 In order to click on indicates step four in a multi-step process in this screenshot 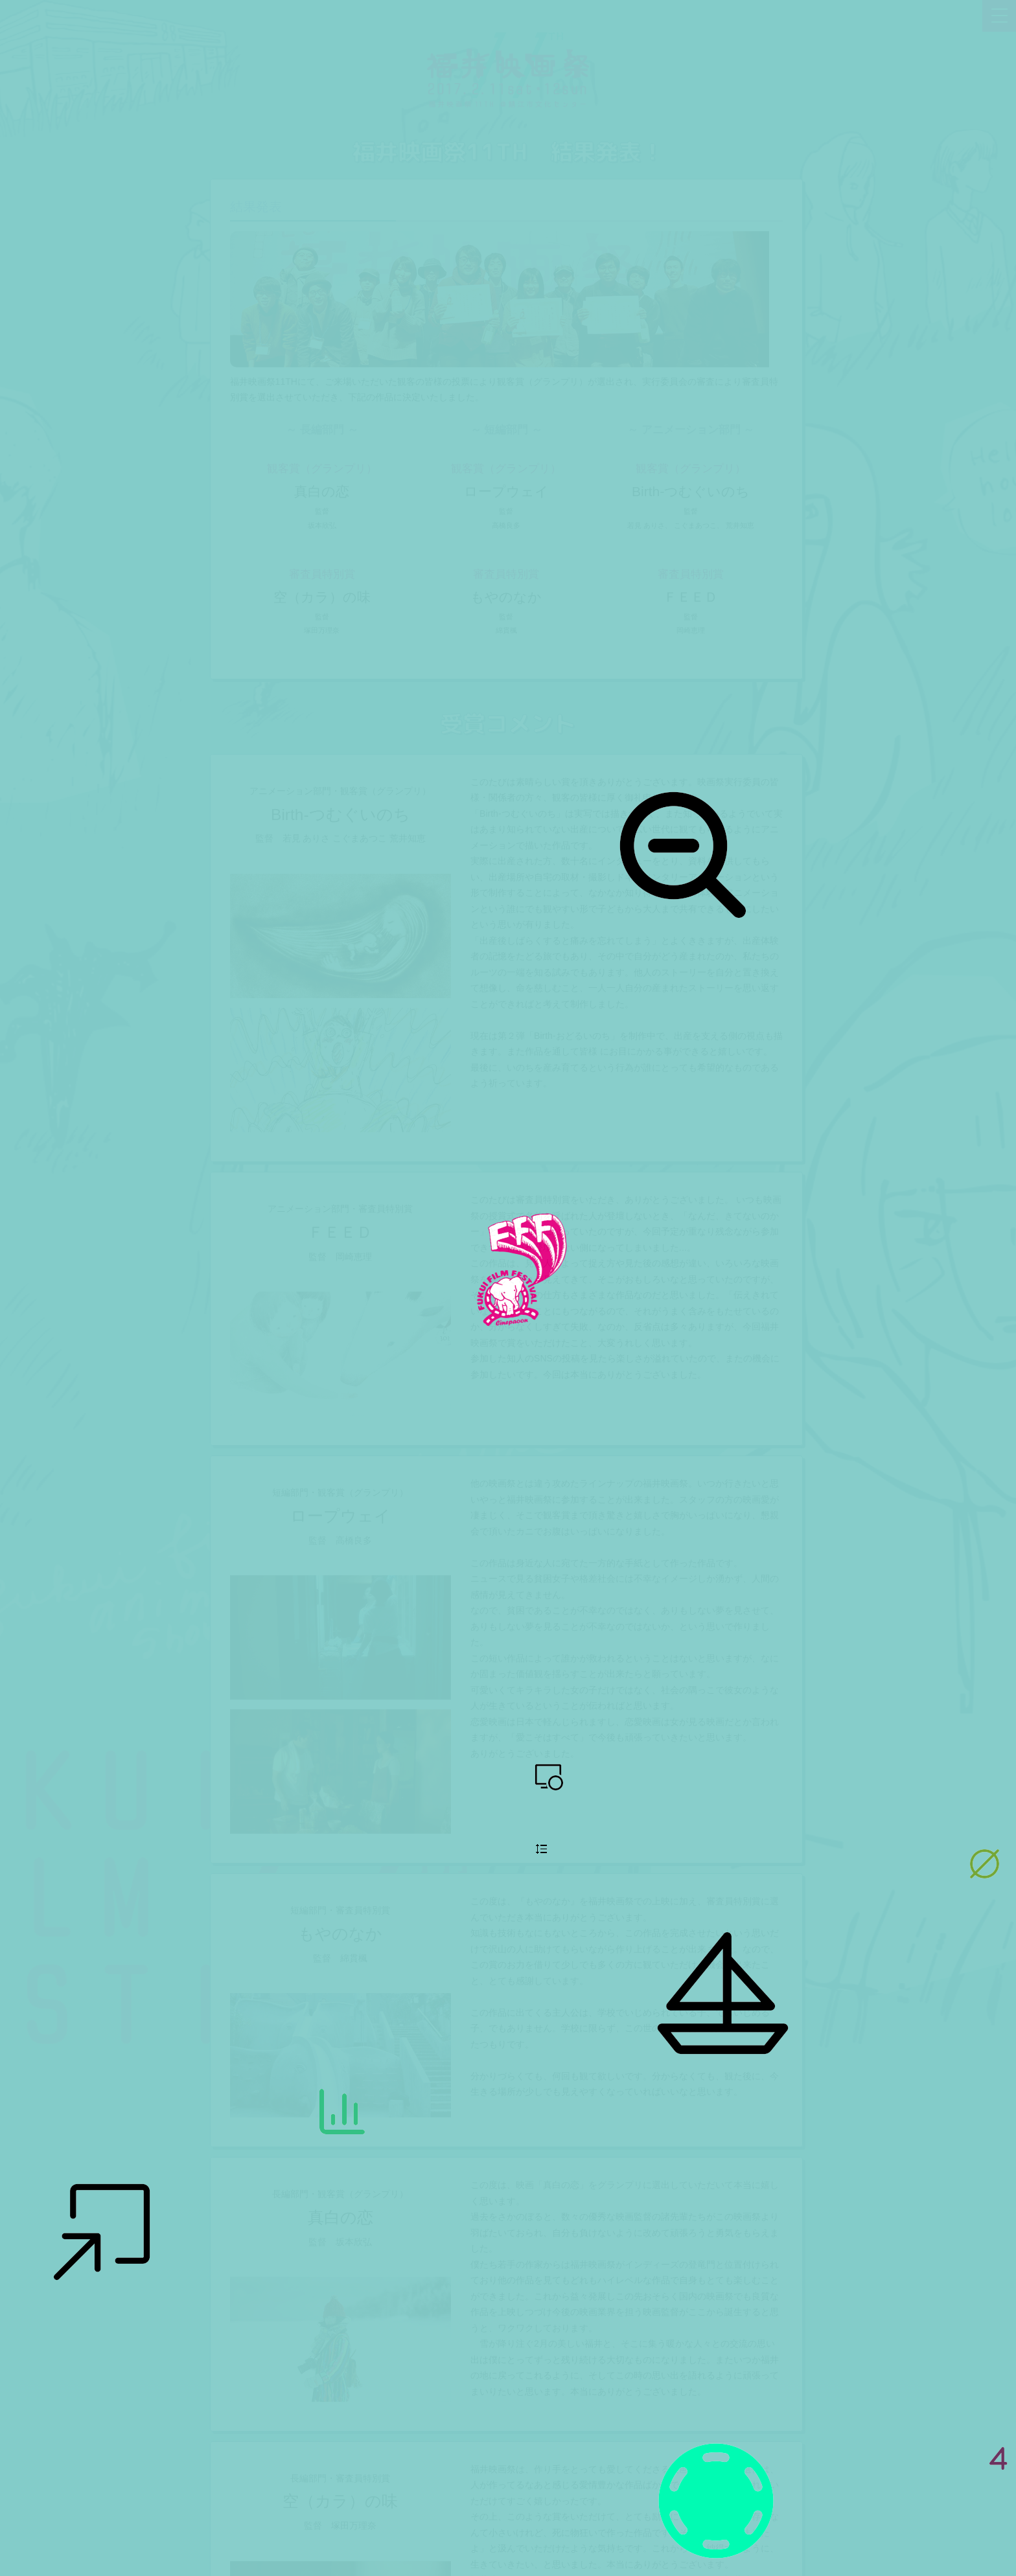, I will do `click(999, 2458)`.